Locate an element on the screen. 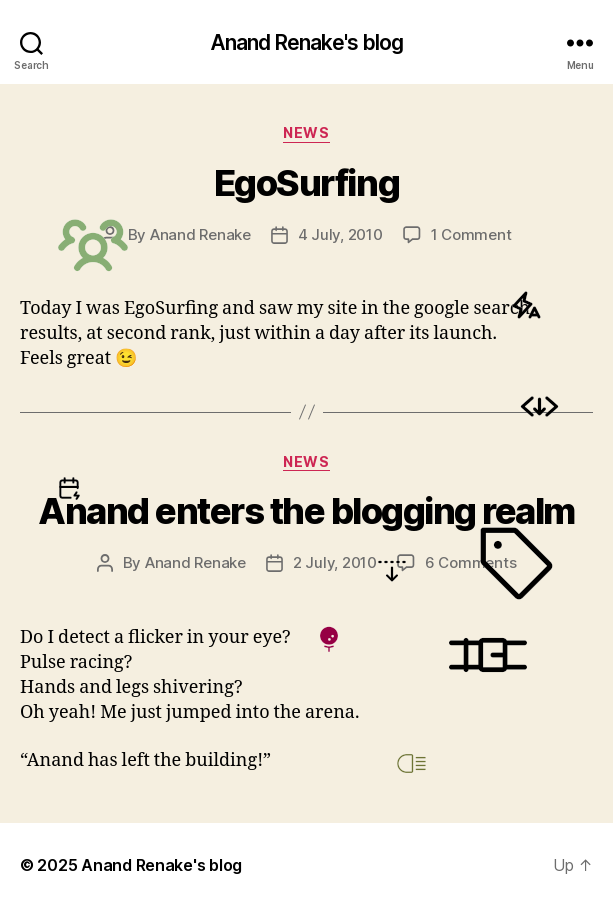 This screenshot has width=613, height=907. view group members or team is located at coordinates (93, 243).